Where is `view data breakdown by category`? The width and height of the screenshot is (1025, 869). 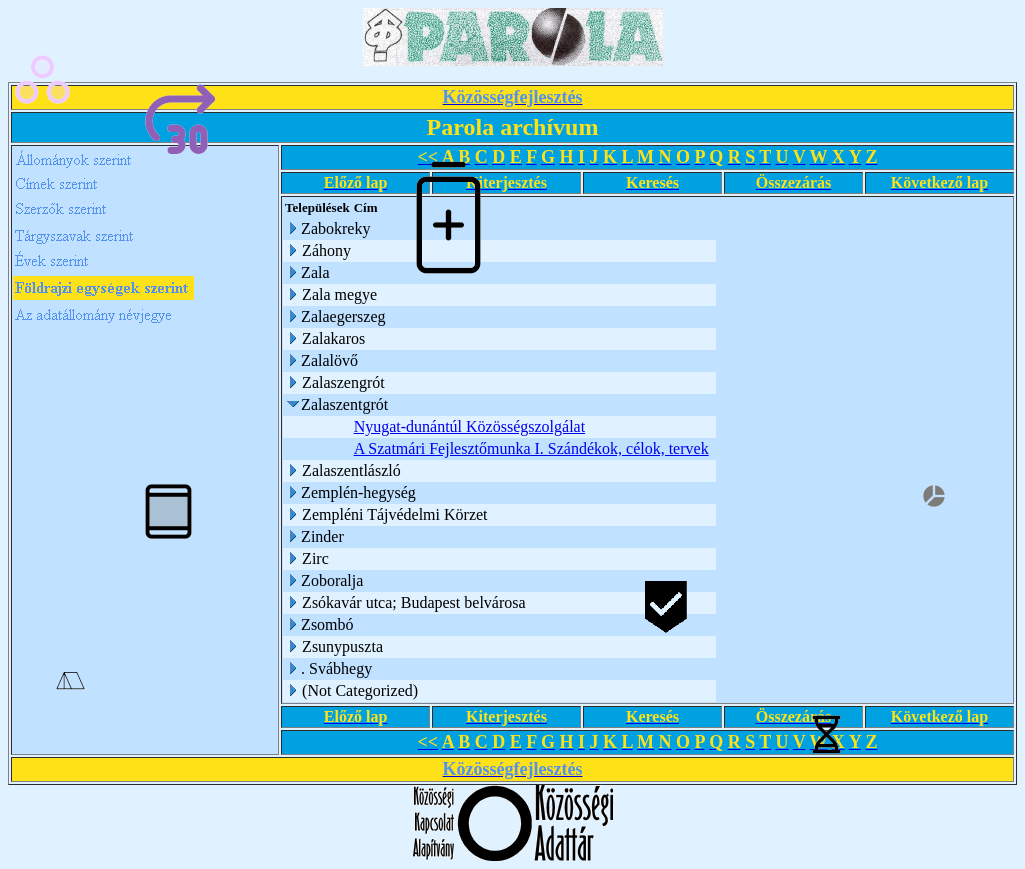 view data breakdown by category is located at coordinates (934, 496).